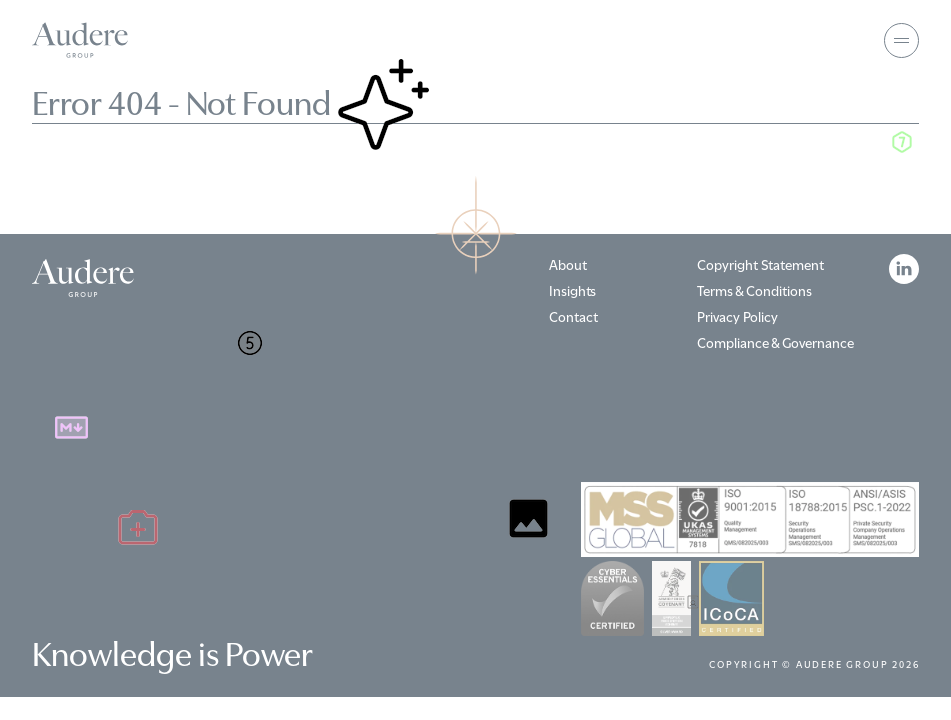 The width and height of the screenshot is (951, 720). Describe the element at coordinates (250, 343) in the screenshot. I see `indicates step five in a multi-step process` at that location.